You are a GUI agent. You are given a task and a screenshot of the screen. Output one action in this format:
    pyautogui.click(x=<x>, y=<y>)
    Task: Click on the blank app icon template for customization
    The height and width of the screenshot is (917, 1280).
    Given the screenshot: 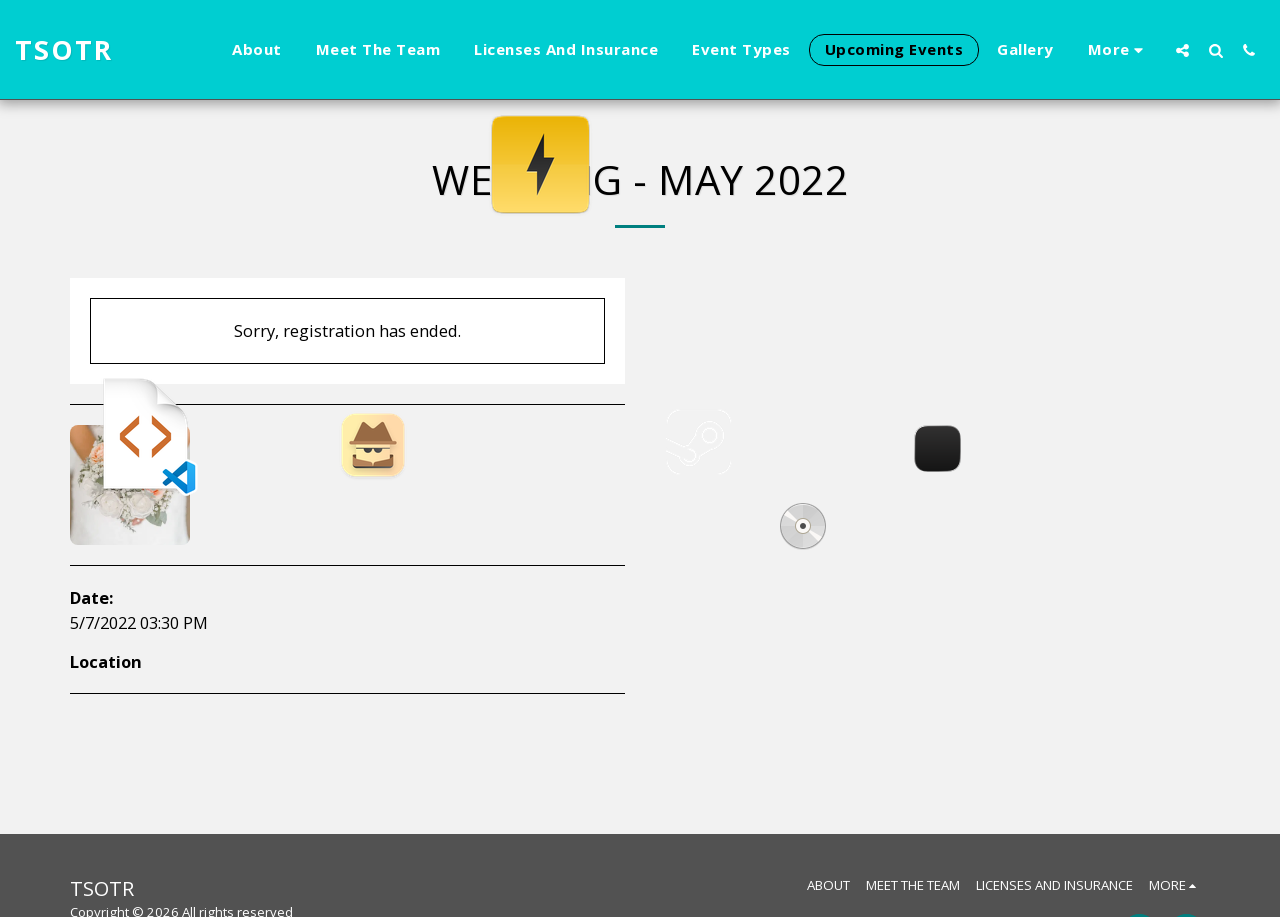 What is the action you would take?
    pyautogui.click(x=937, y=448)
    